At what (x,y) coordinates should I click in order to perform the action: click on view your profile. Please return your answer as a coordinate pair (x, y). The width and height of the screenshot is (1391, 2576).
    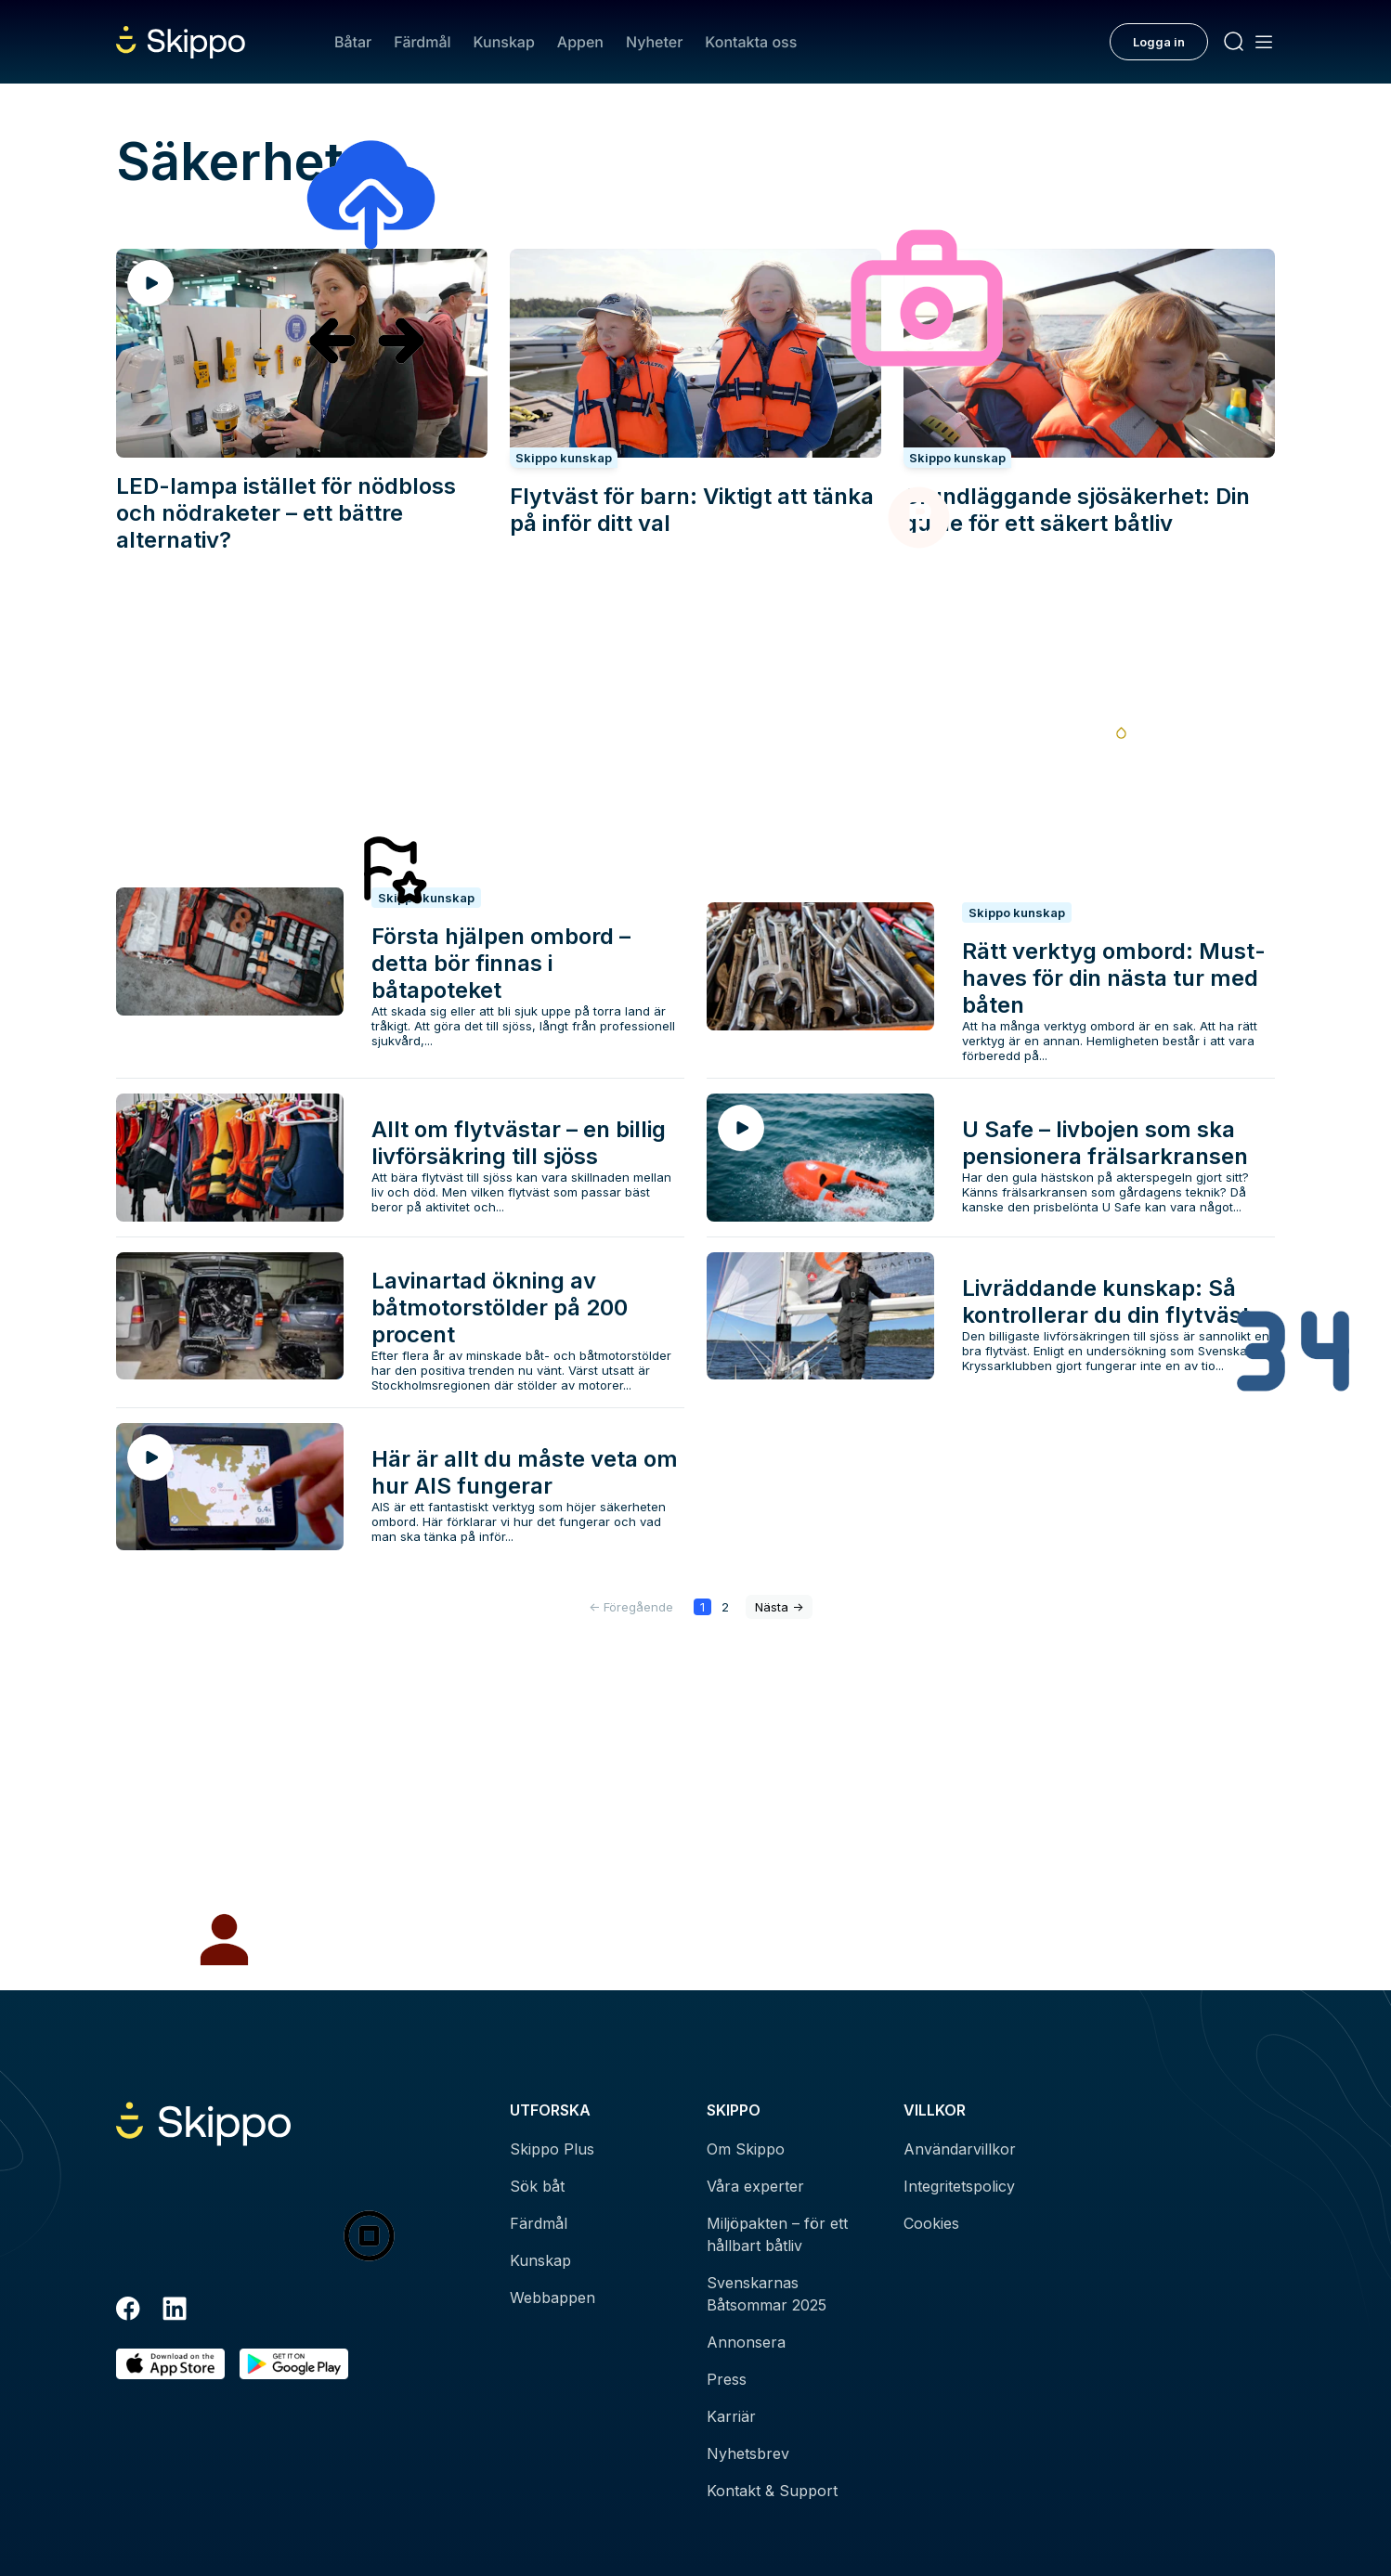
    Looking at the image, I should click on (224, 1939).